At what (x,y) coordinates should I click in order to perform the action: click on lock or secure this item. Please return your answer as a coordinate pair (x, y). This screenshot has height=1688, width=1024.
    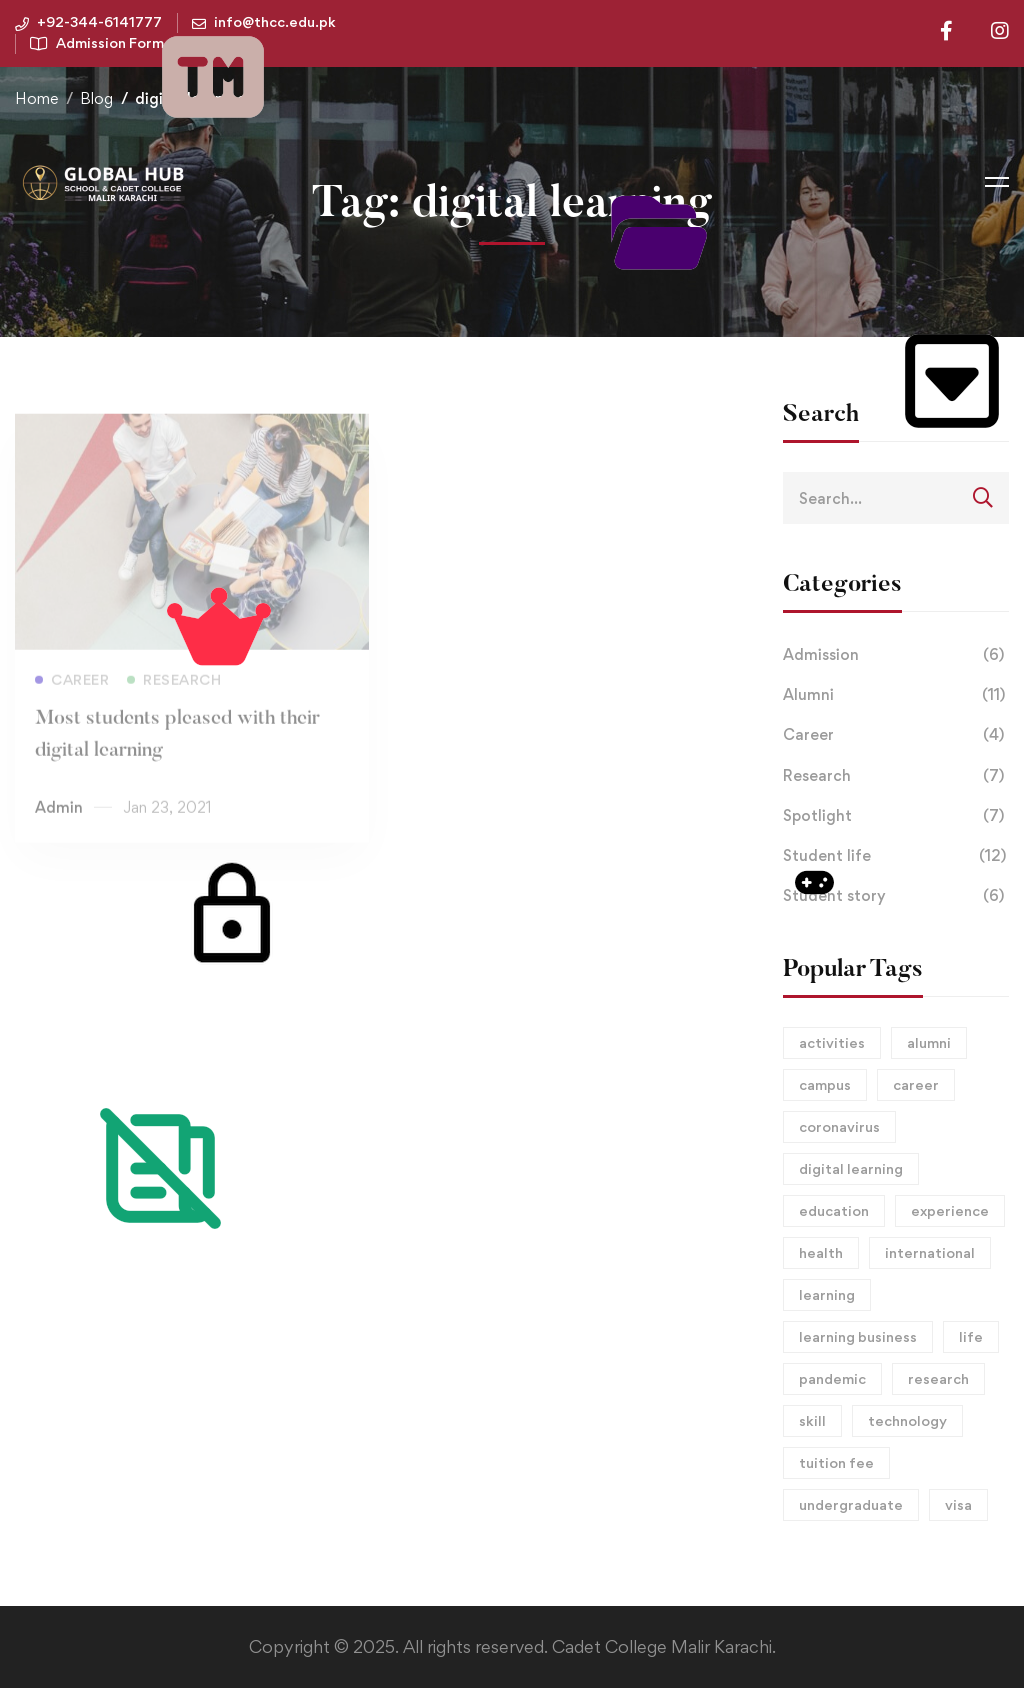
    Looking at the image, I should click on (232, 915).